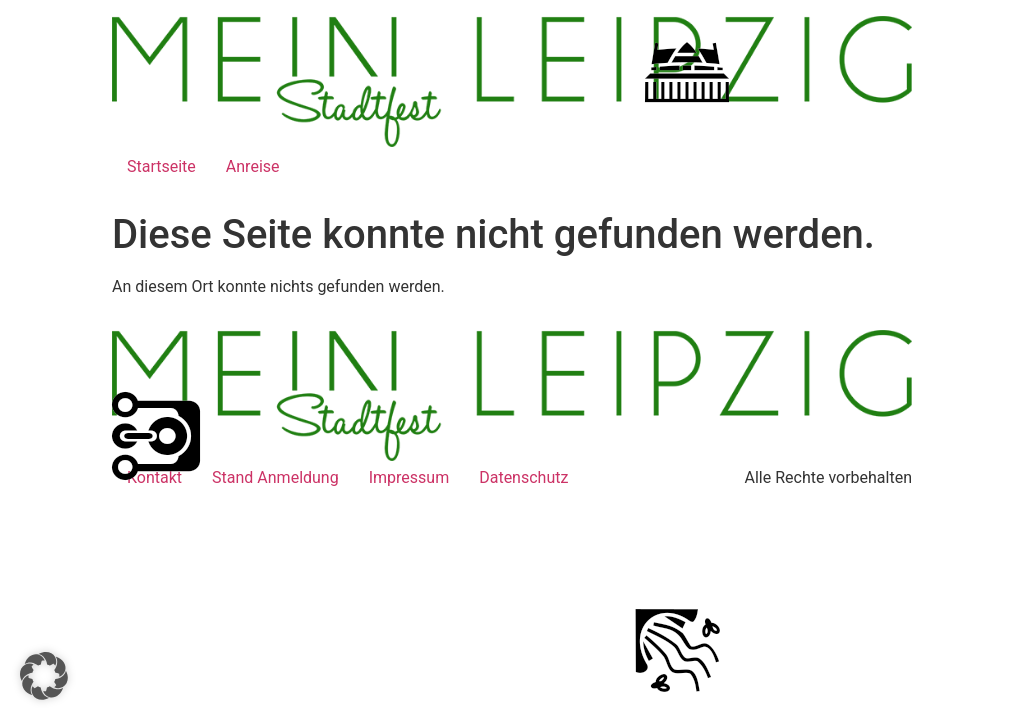 The image size is (1024, 720). What do you see at coordinates (678, 652) in the screenshot?
I see `indicates a character has the bad breath status effect` at bounding box center [678, 652].